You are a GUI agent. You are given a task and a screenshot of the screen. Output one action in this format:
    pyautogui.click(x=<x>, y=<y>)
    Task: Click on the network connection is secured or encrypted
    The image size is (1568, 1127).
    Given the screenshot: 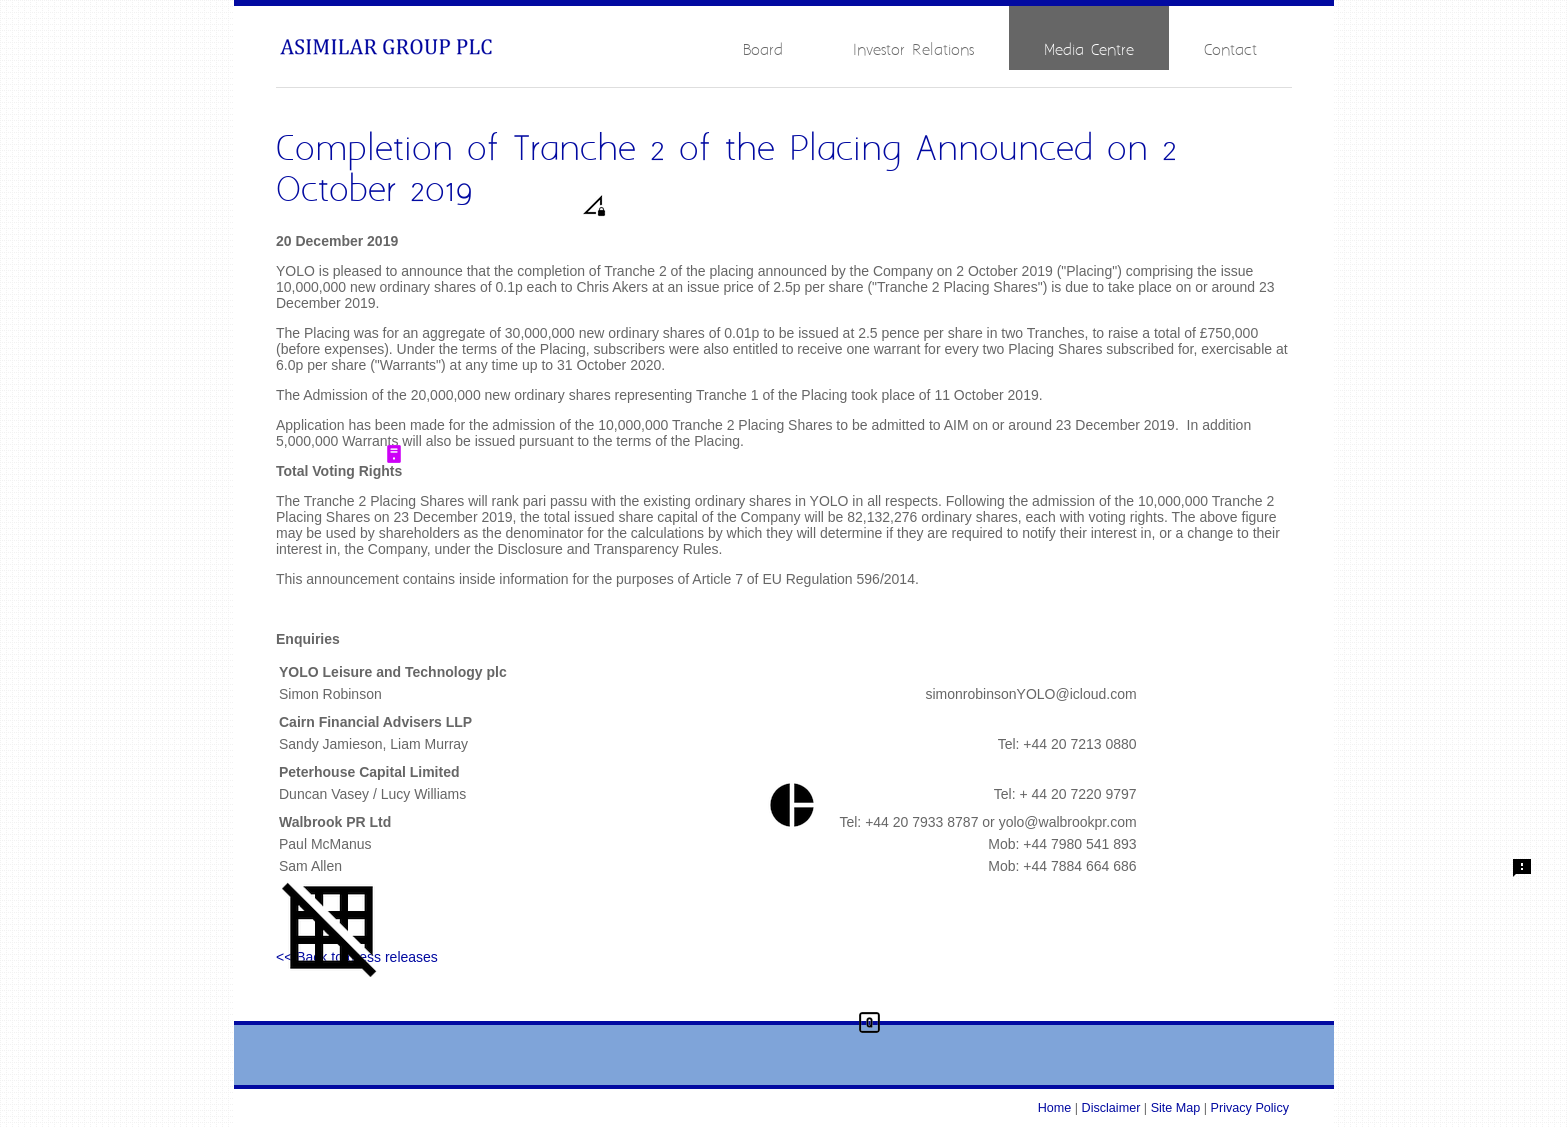 What is the action you would take?
    pyautogui.click(x=594, y=206)
    